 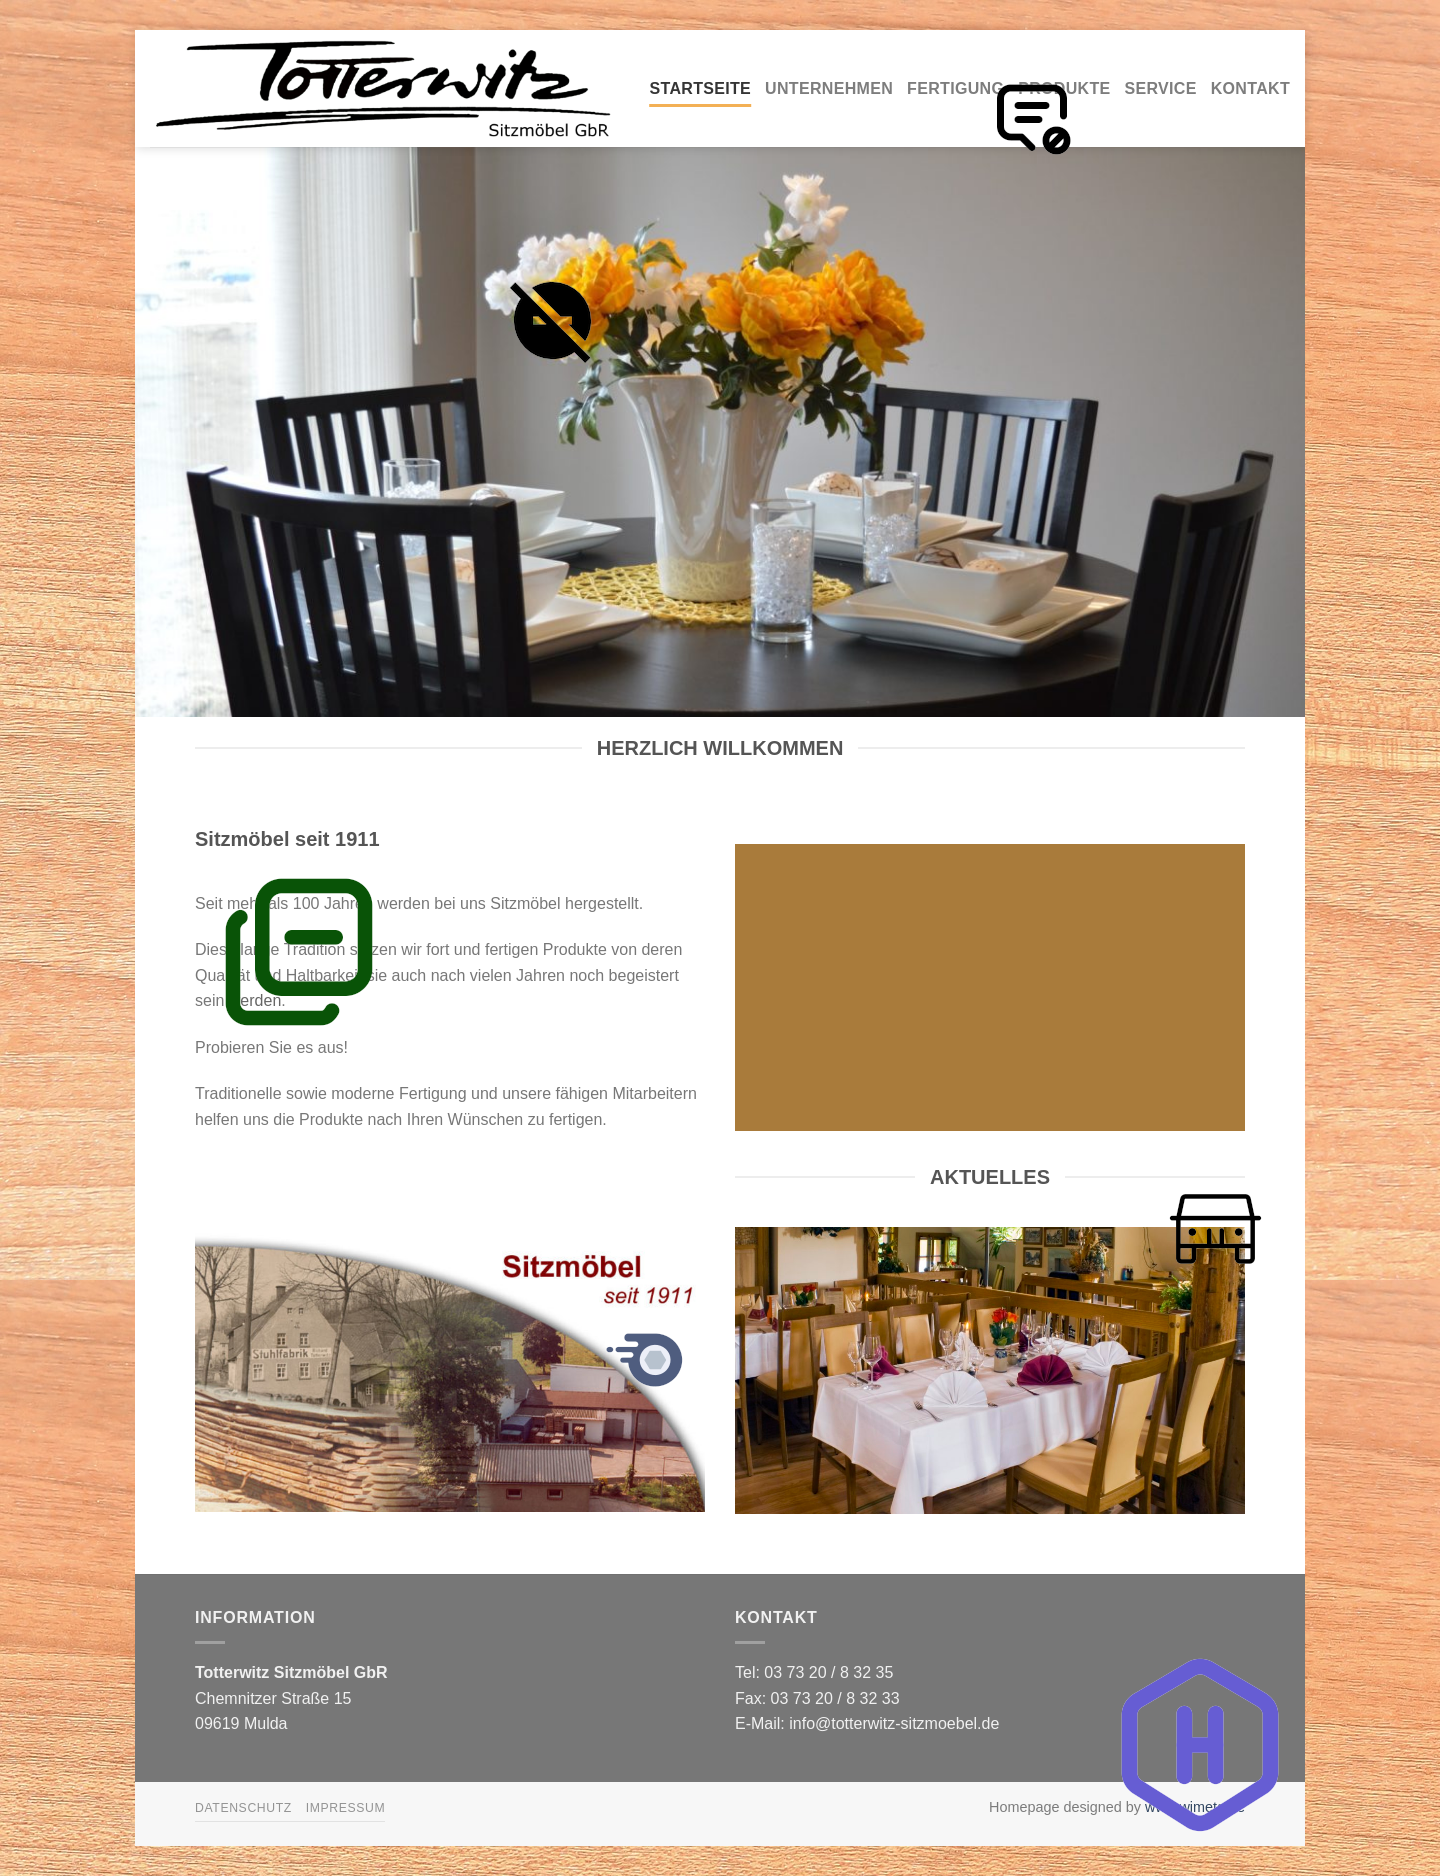 I want to click on cancel or block a message, so click(x=1032, y=116).